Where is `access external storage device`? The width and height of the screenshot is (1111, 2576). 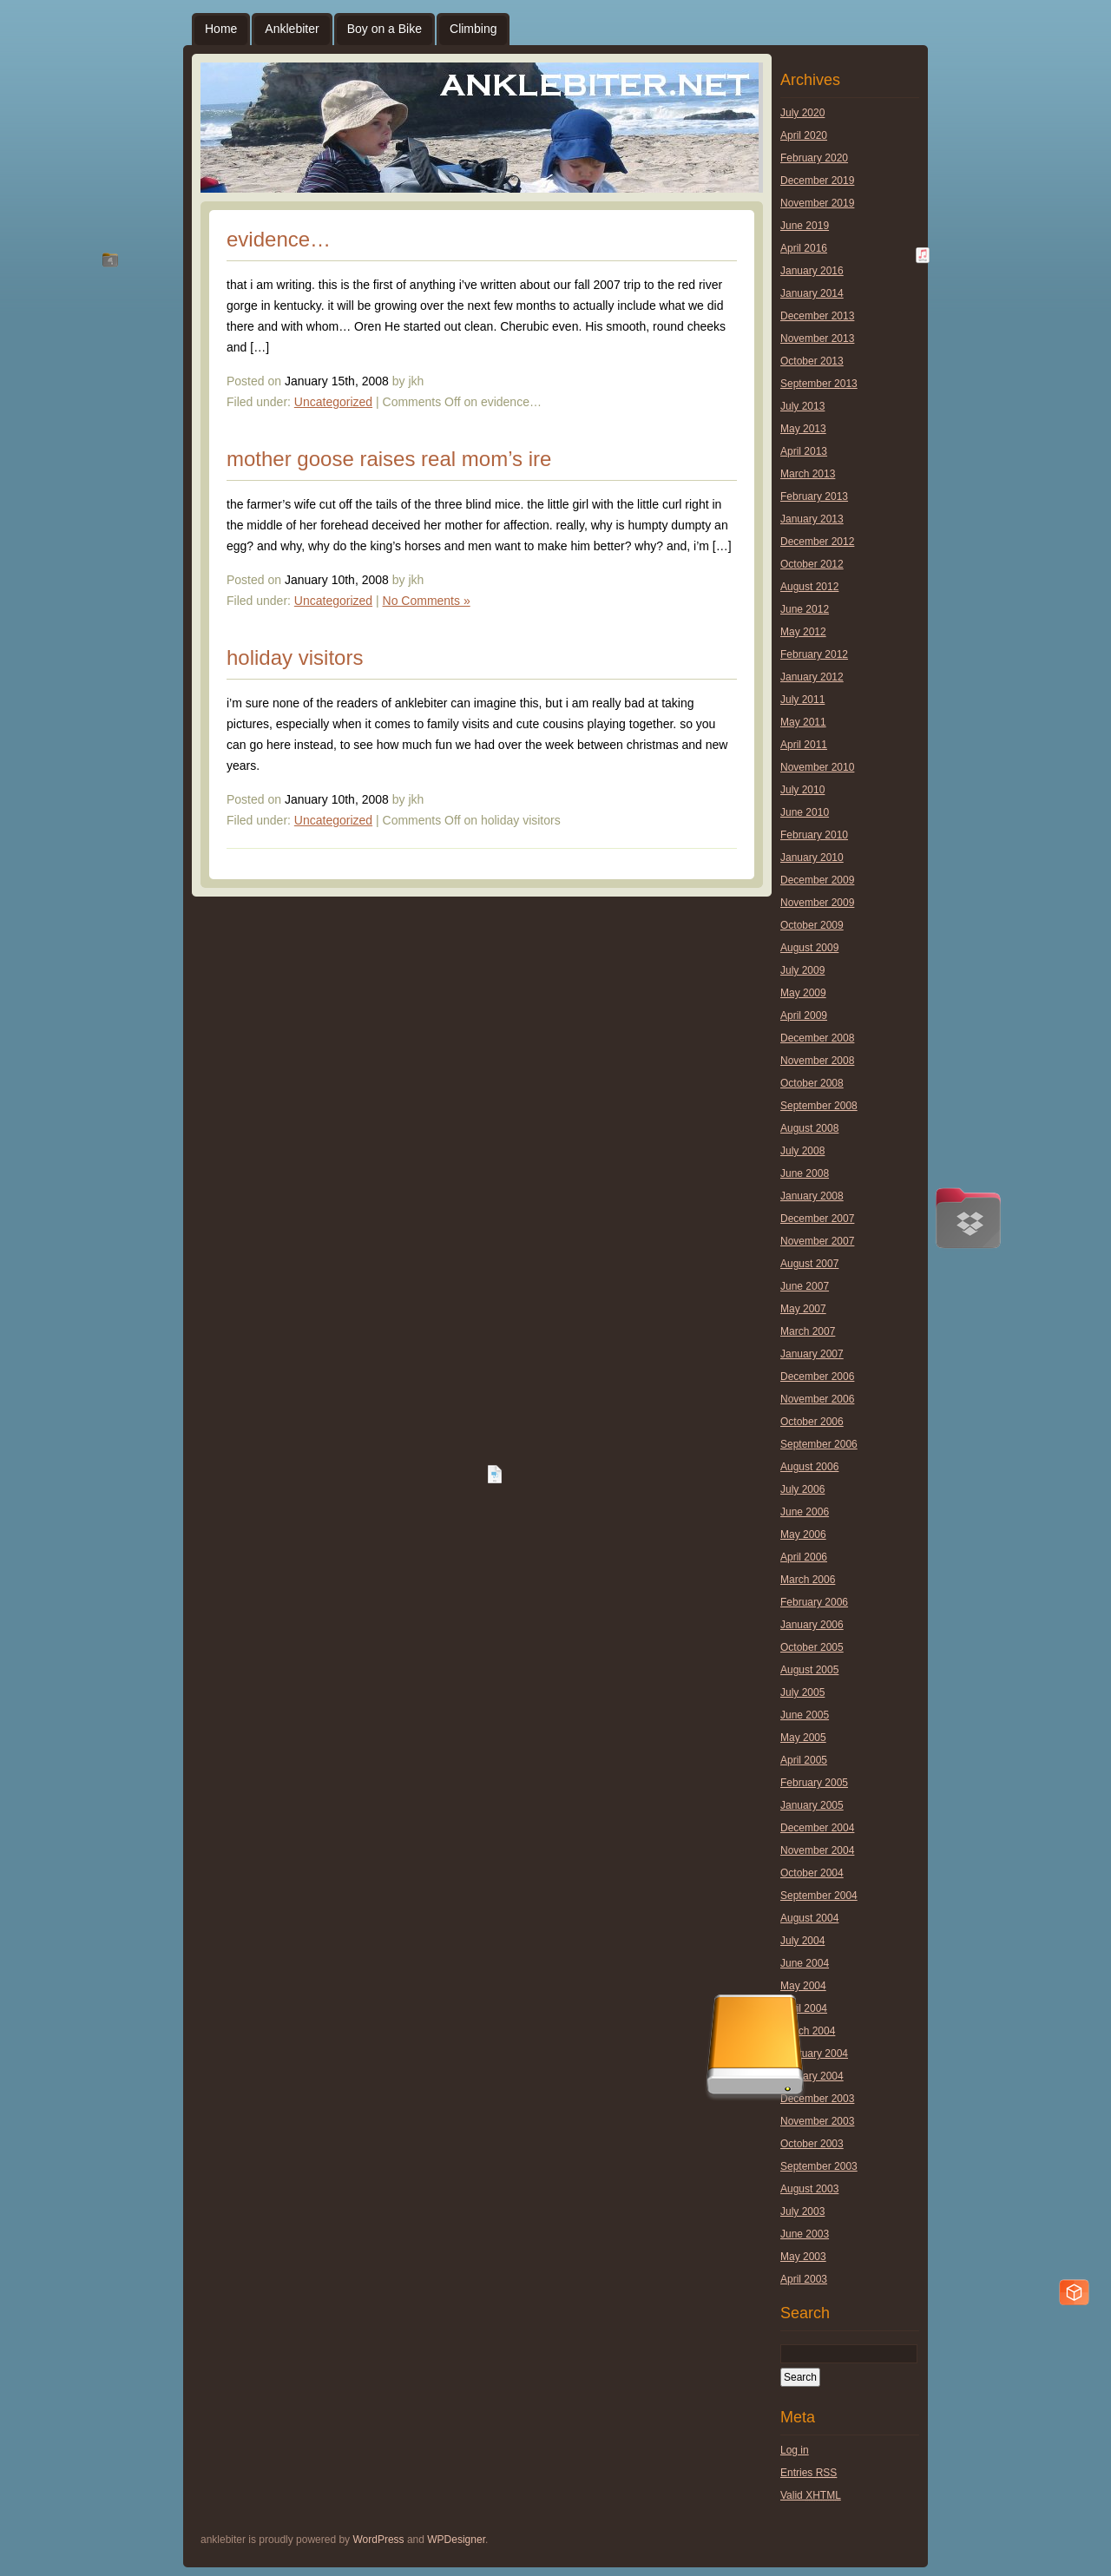 access external storage device is located at coordinates (755, 2047).